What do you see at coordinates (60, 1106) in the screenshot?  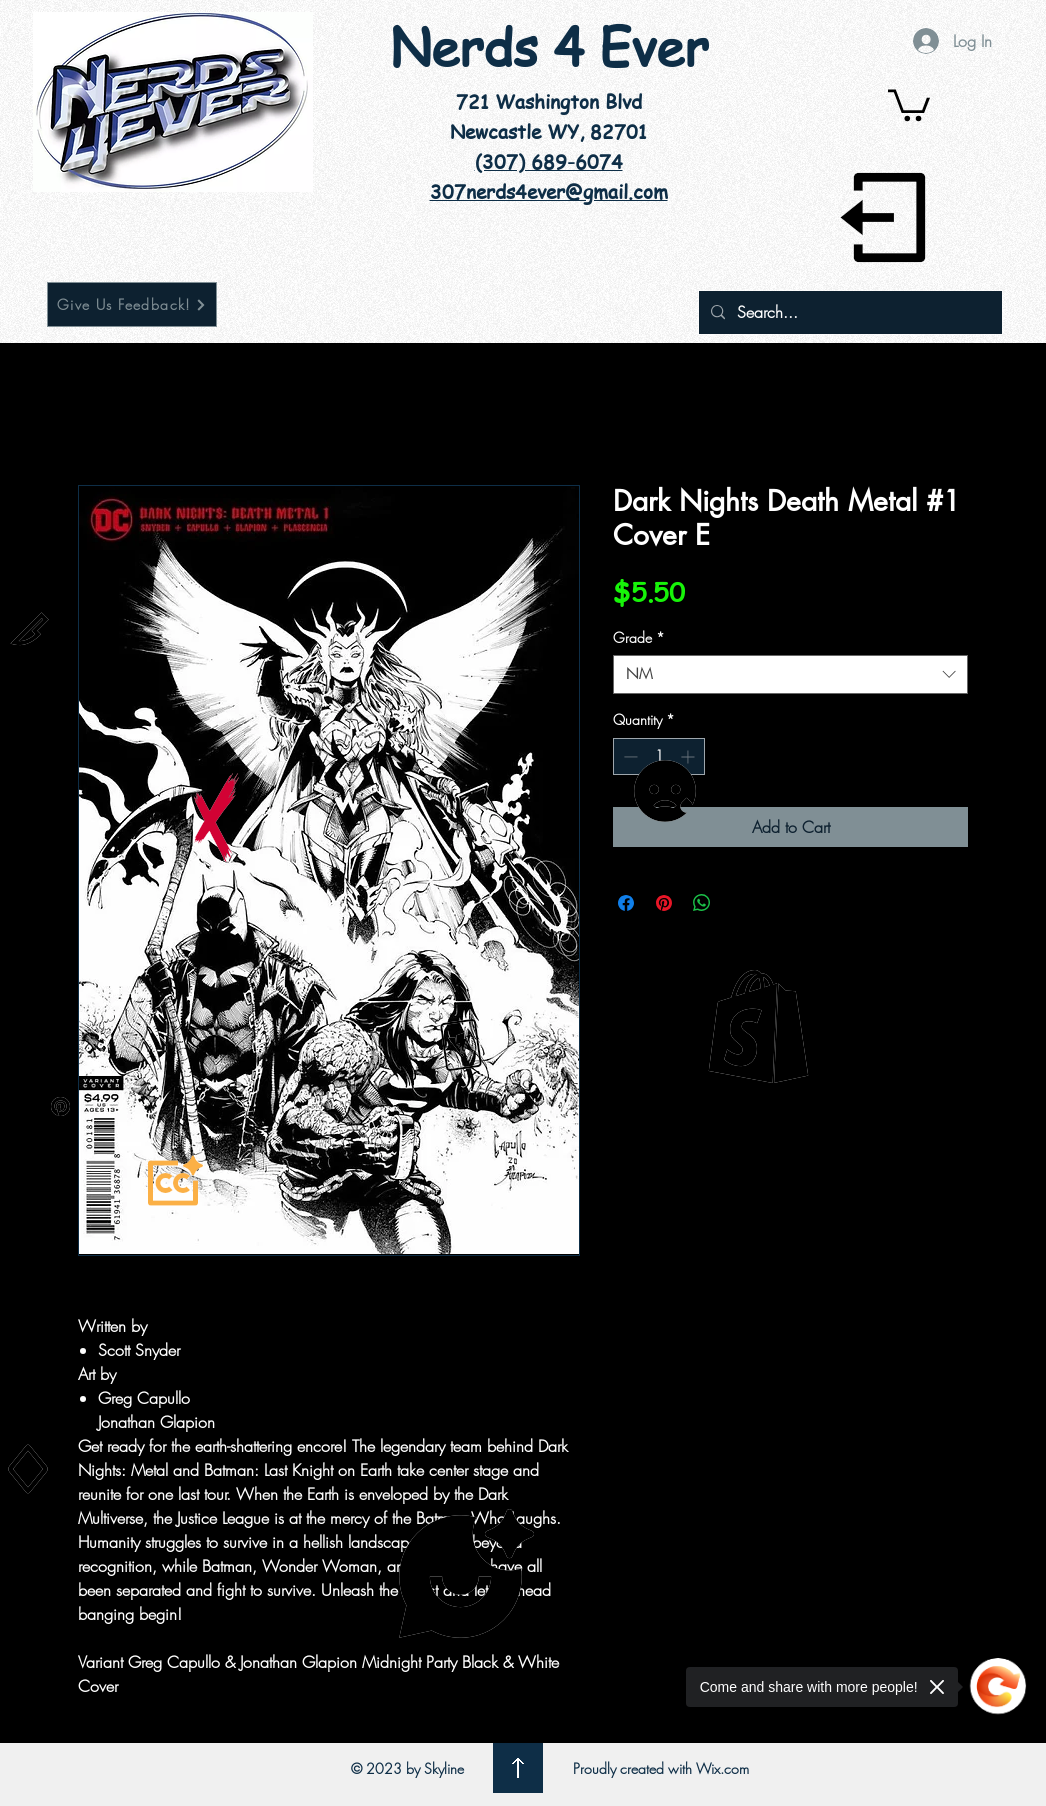 I see `open Pinterest app` at bounding box center [60, 1106].